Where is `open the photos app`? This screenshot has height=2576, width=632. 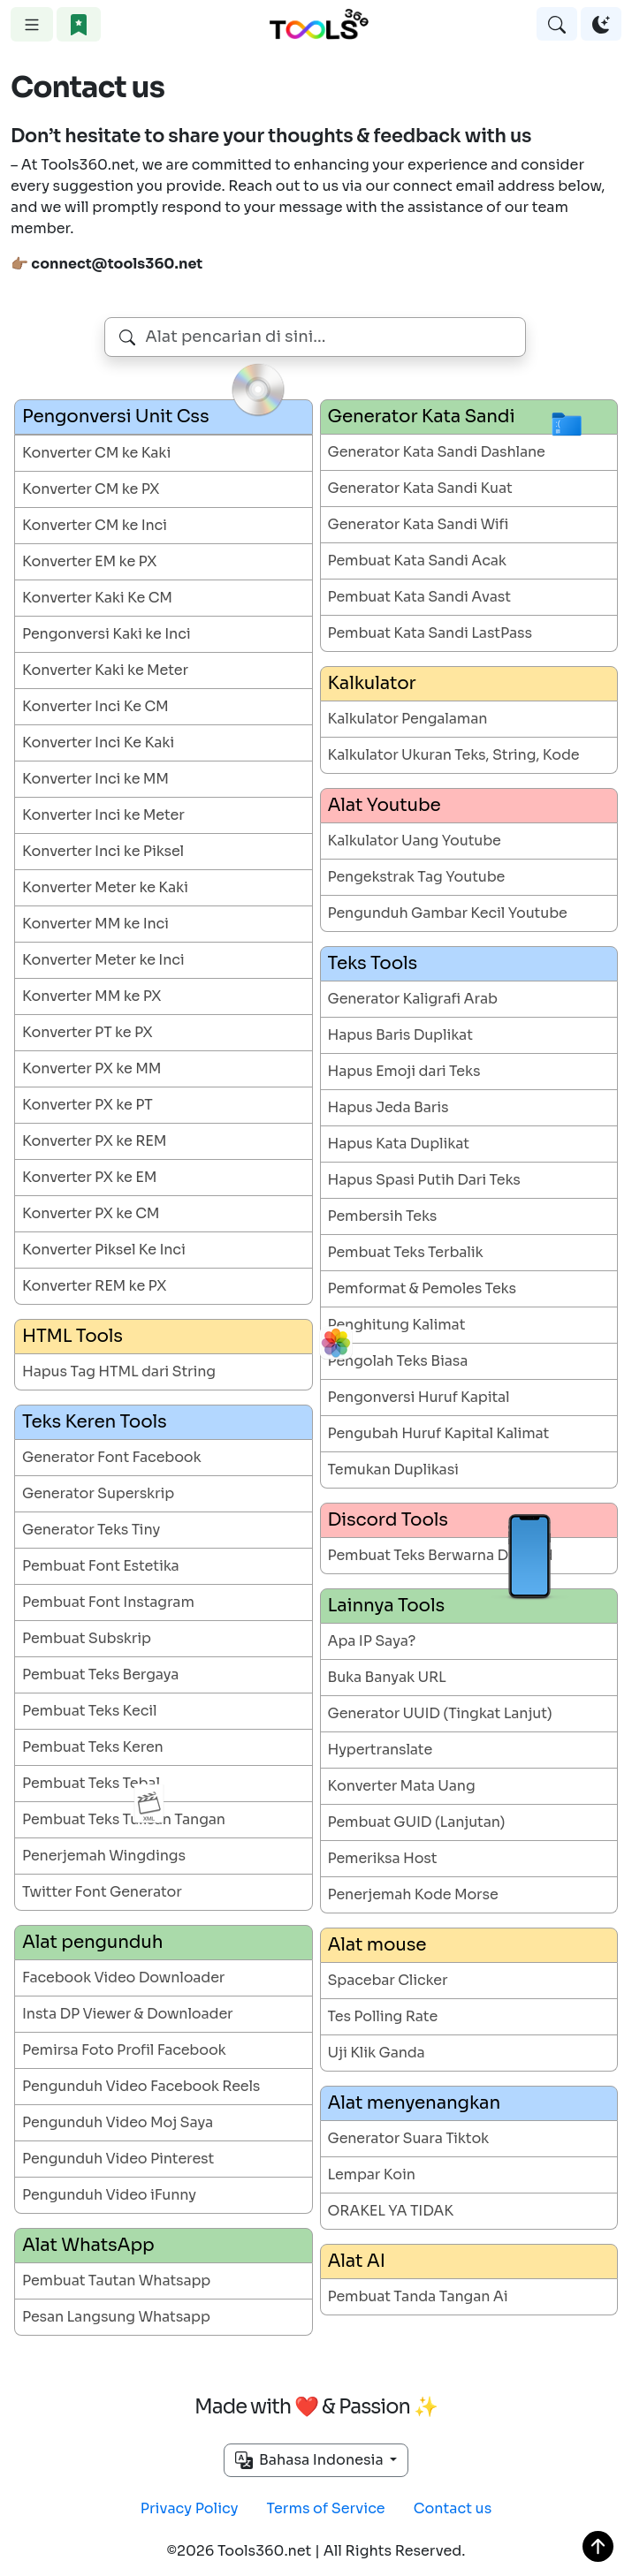
open the photos app is located at coordinates (336, 1343).